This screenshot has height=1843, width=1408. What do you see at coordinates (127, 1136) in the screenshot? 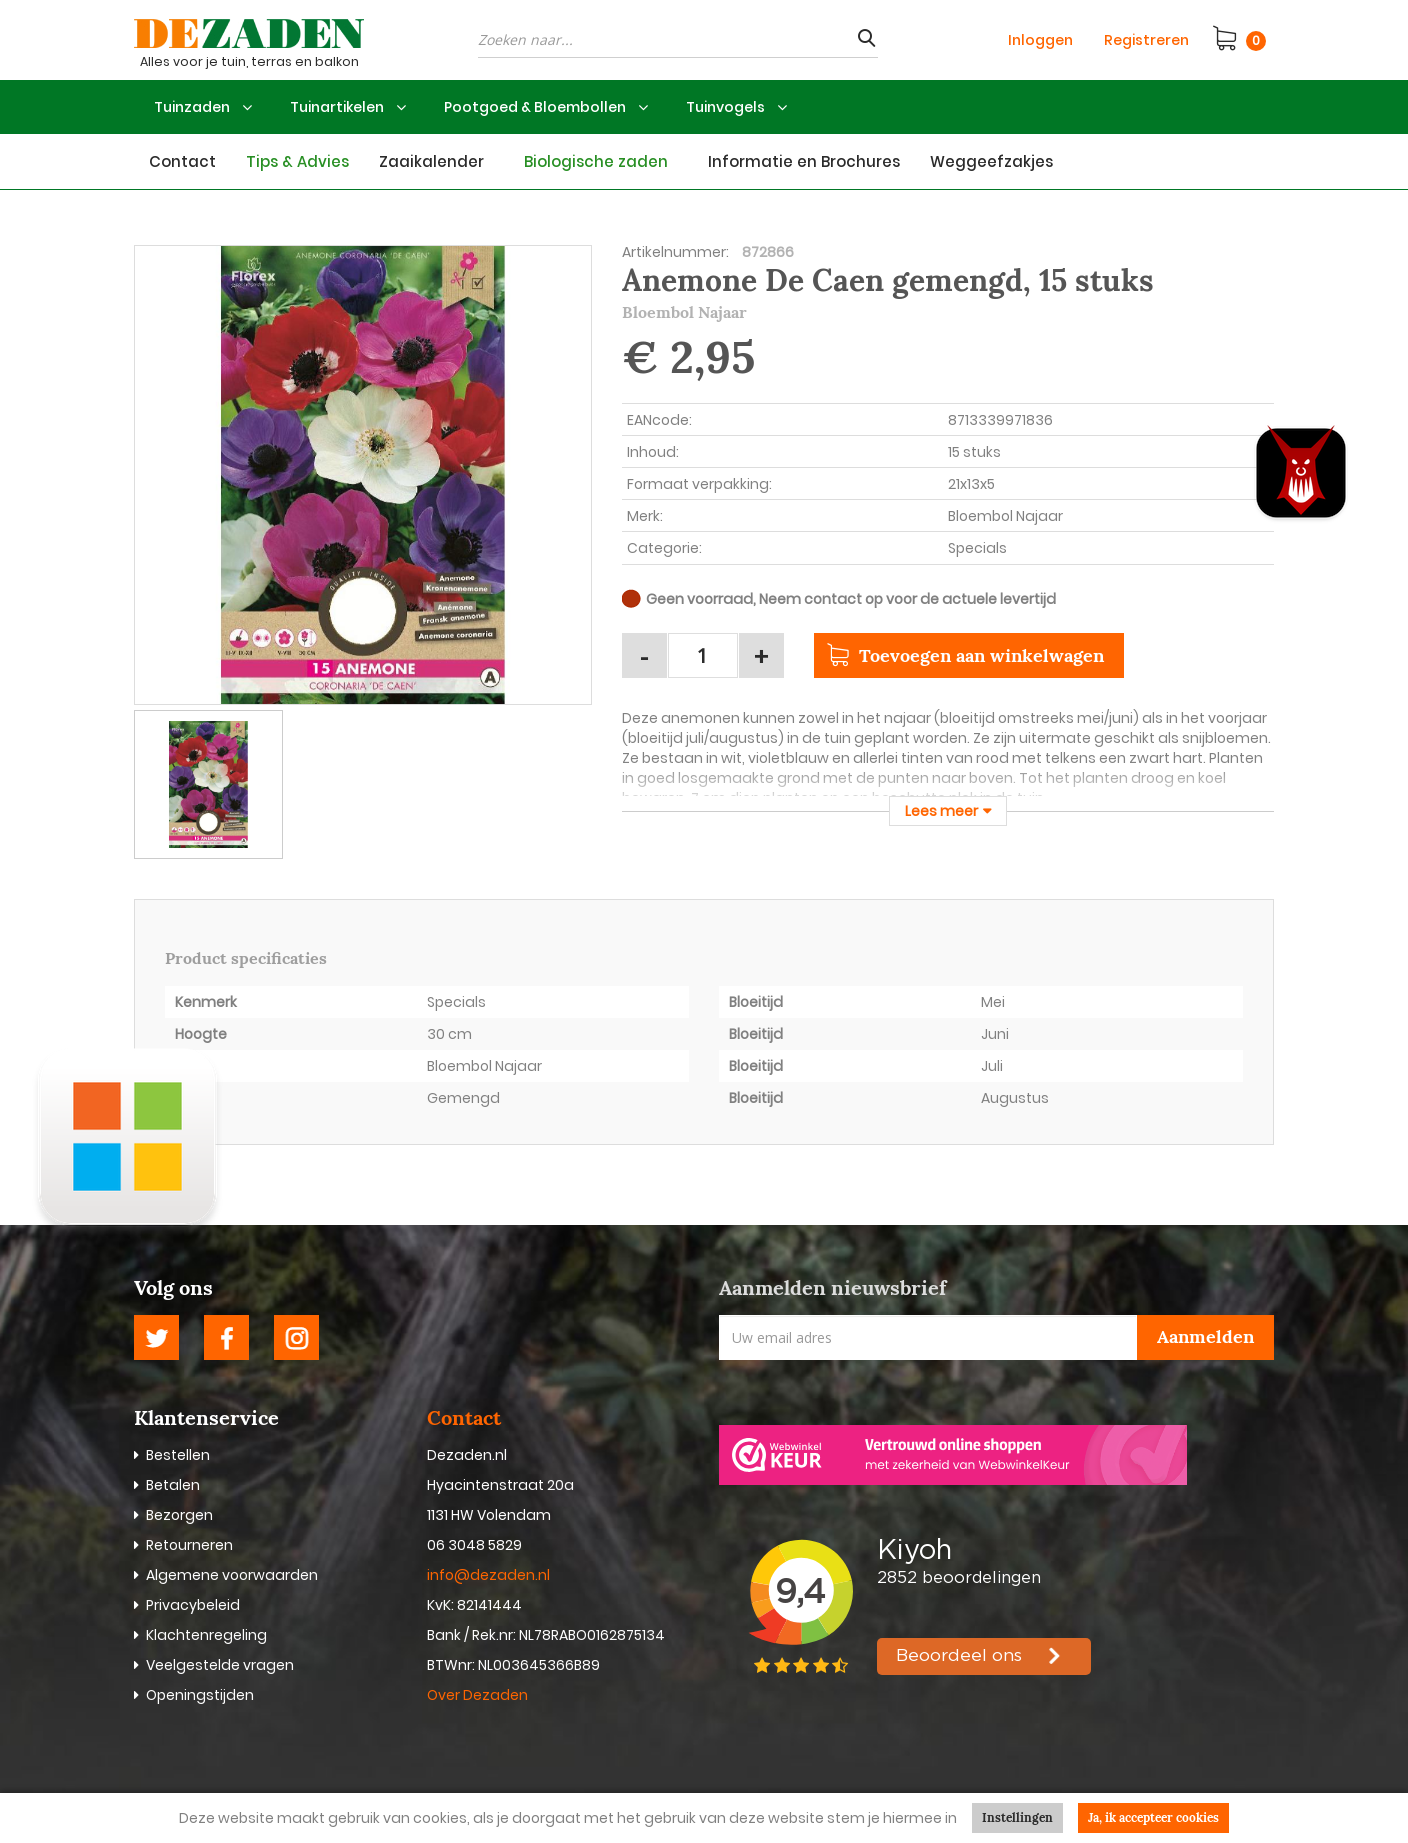
I see `open the MSN app` at bounding box center [127, 1136].